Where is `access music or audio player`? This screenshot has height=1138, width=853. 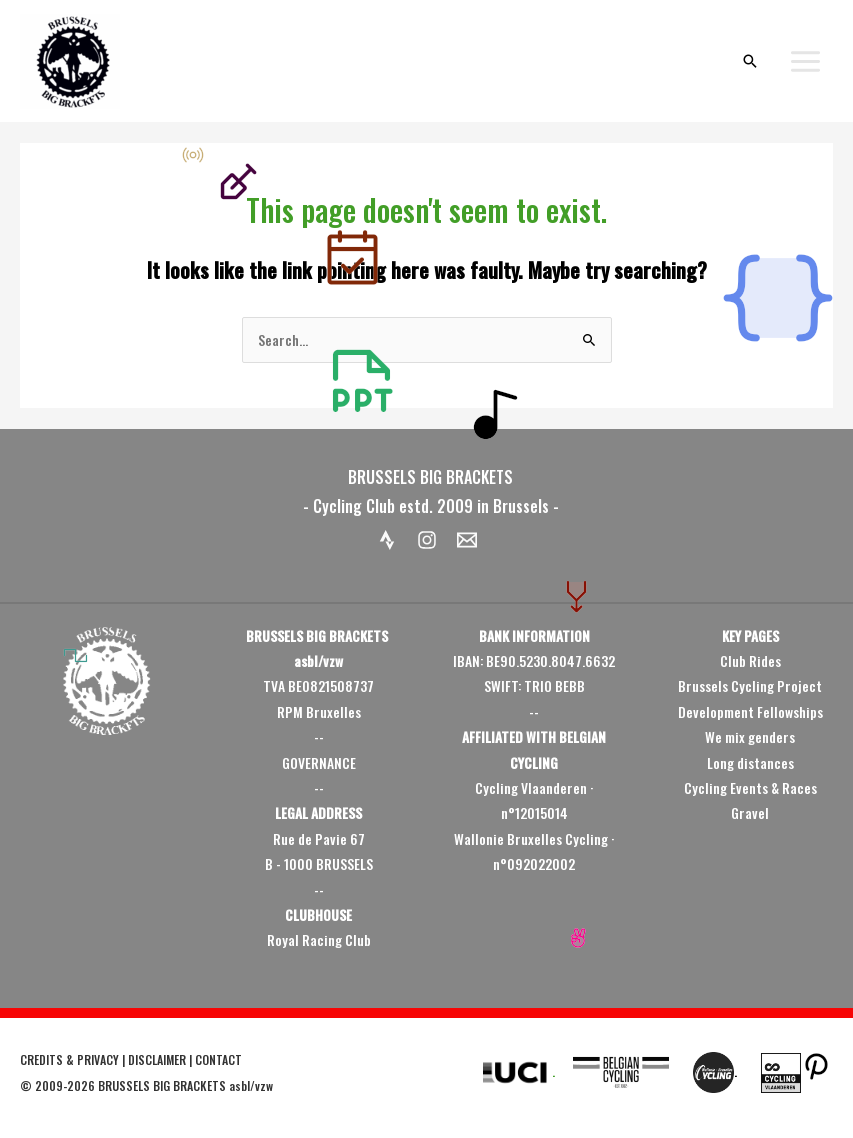
access music or audio player is located at coordinates (495, 413).